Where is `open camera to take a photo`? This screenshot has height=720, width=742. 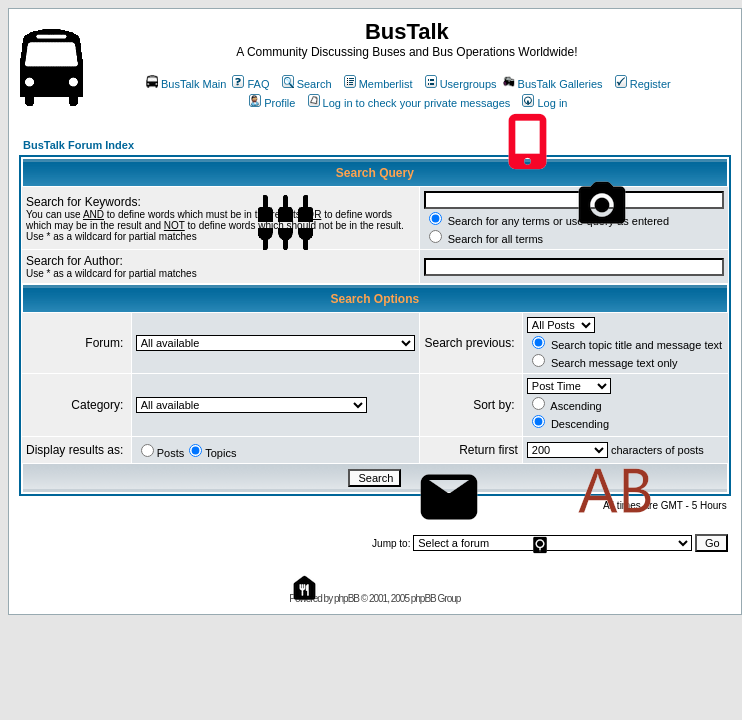
open camera to take a photo is located at coordinates (602, 205).